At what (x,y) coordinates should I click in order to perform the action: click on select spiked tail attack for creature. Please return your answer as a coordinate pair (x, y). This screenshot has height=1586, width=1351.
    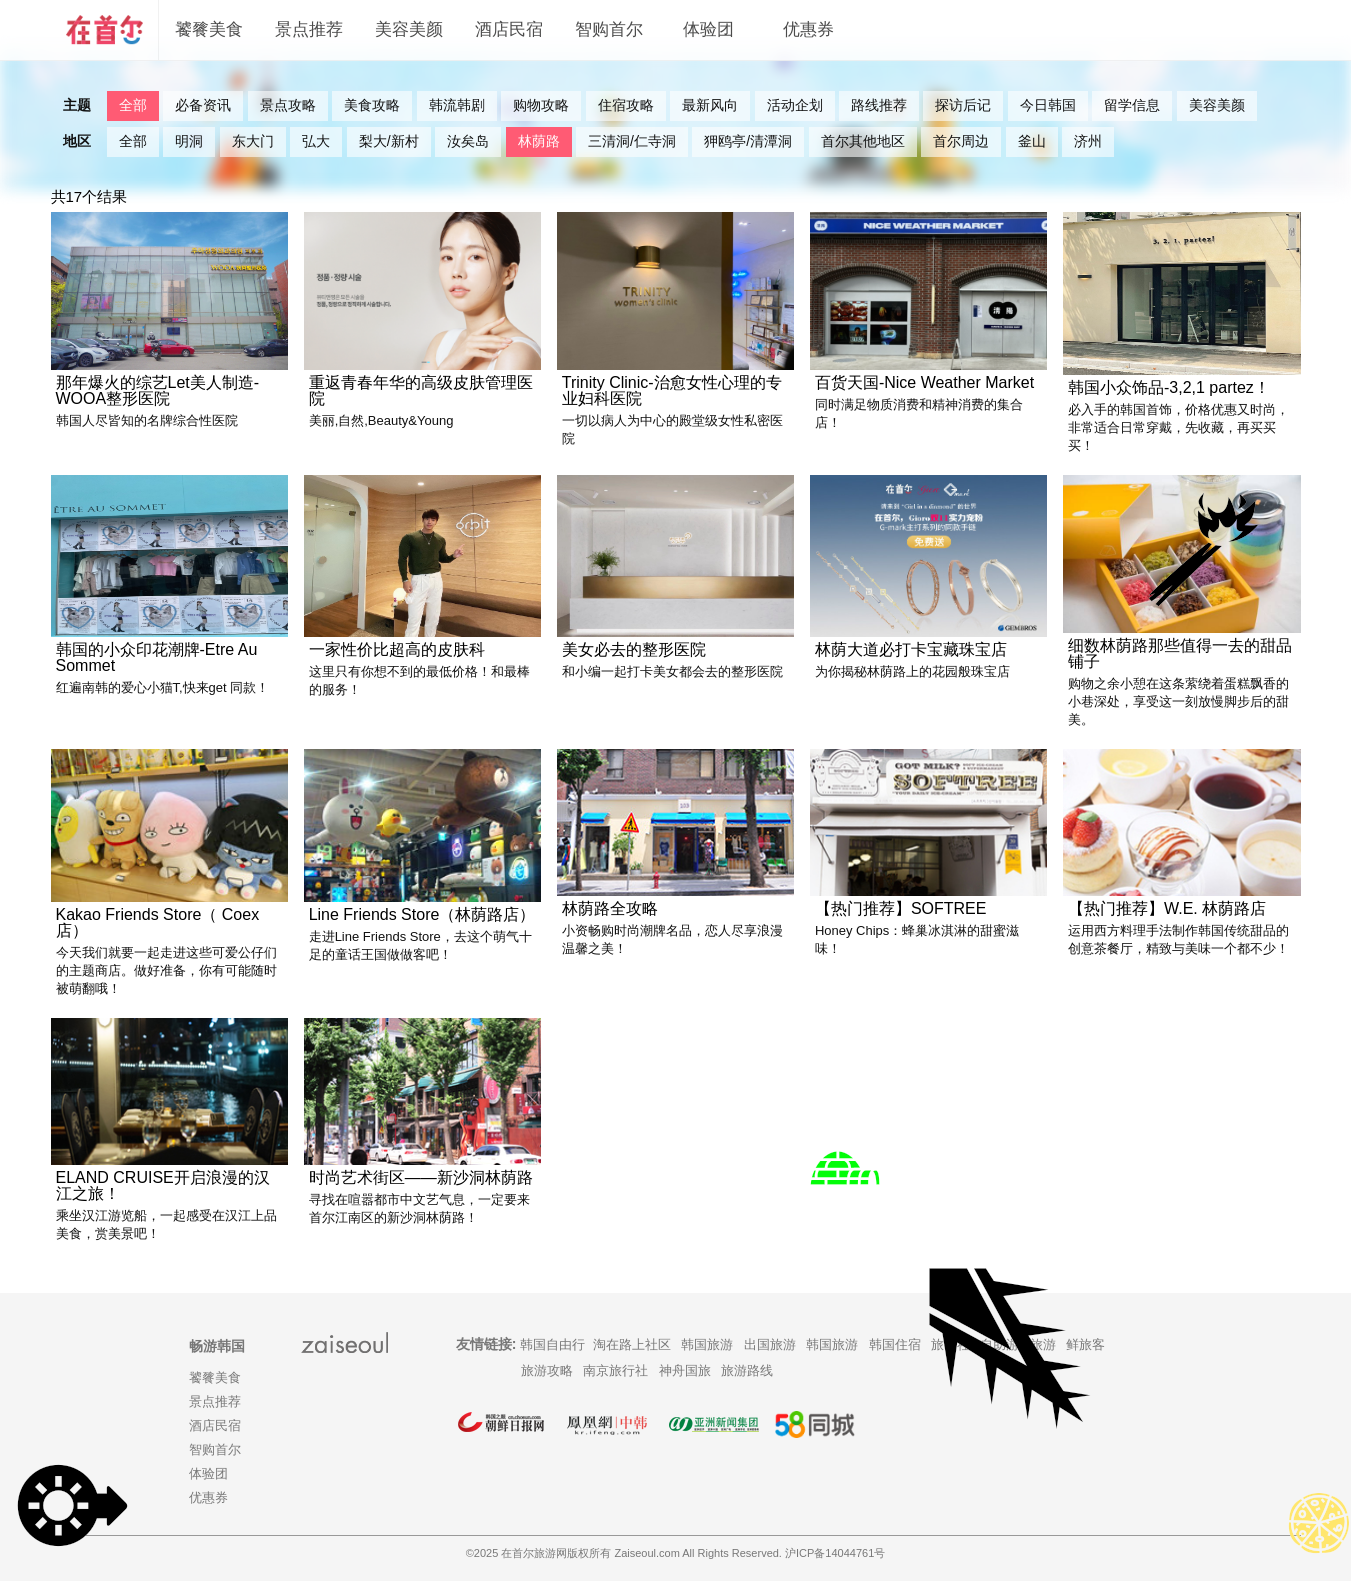
    Looking at the image, I should click on (1008, 1348).